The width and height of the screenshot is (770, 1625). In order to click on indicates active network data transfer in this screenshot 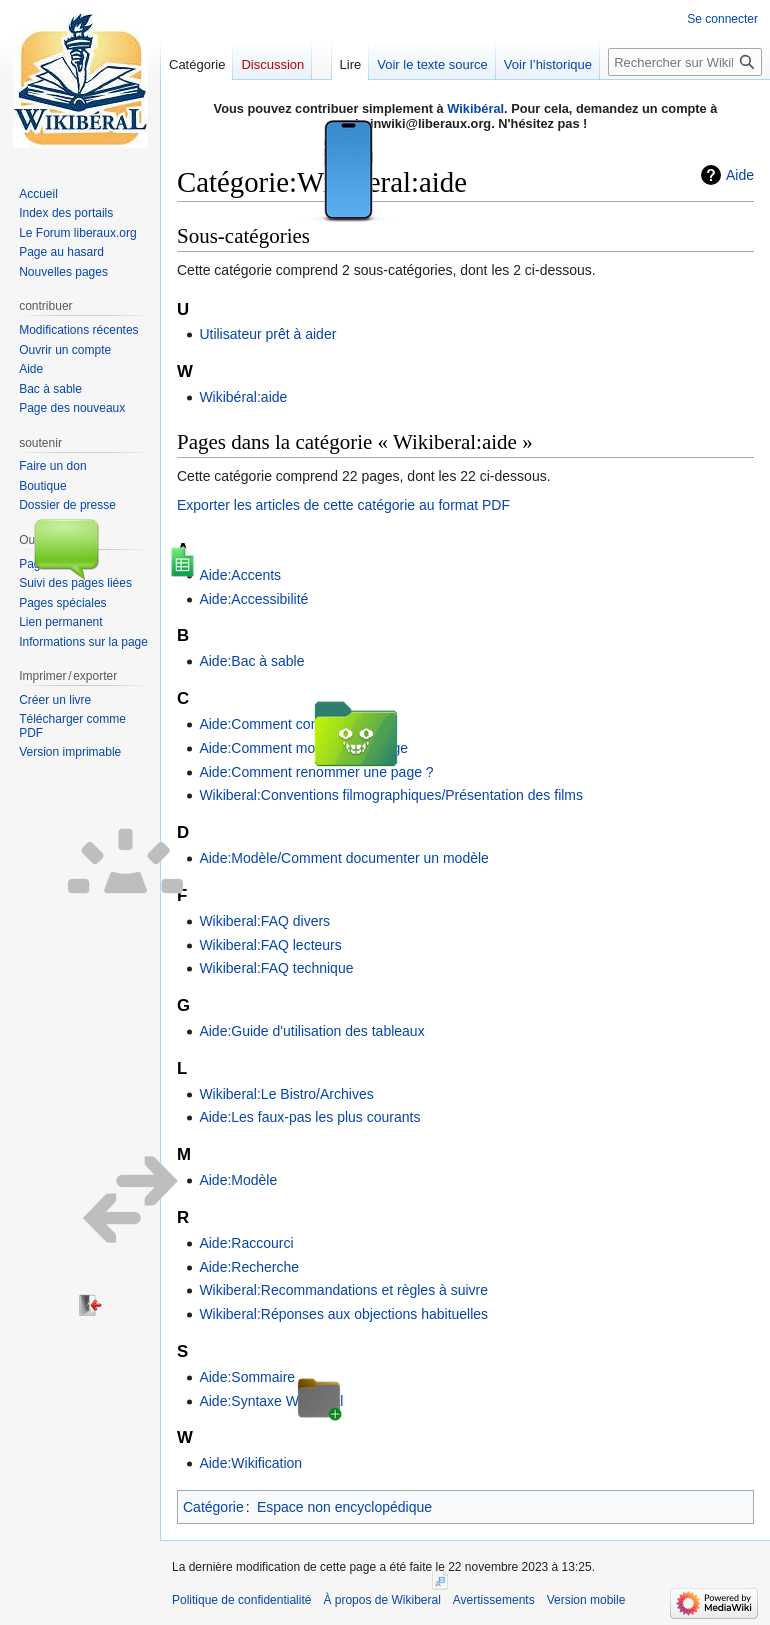, I will do `click(128, 1199)`.